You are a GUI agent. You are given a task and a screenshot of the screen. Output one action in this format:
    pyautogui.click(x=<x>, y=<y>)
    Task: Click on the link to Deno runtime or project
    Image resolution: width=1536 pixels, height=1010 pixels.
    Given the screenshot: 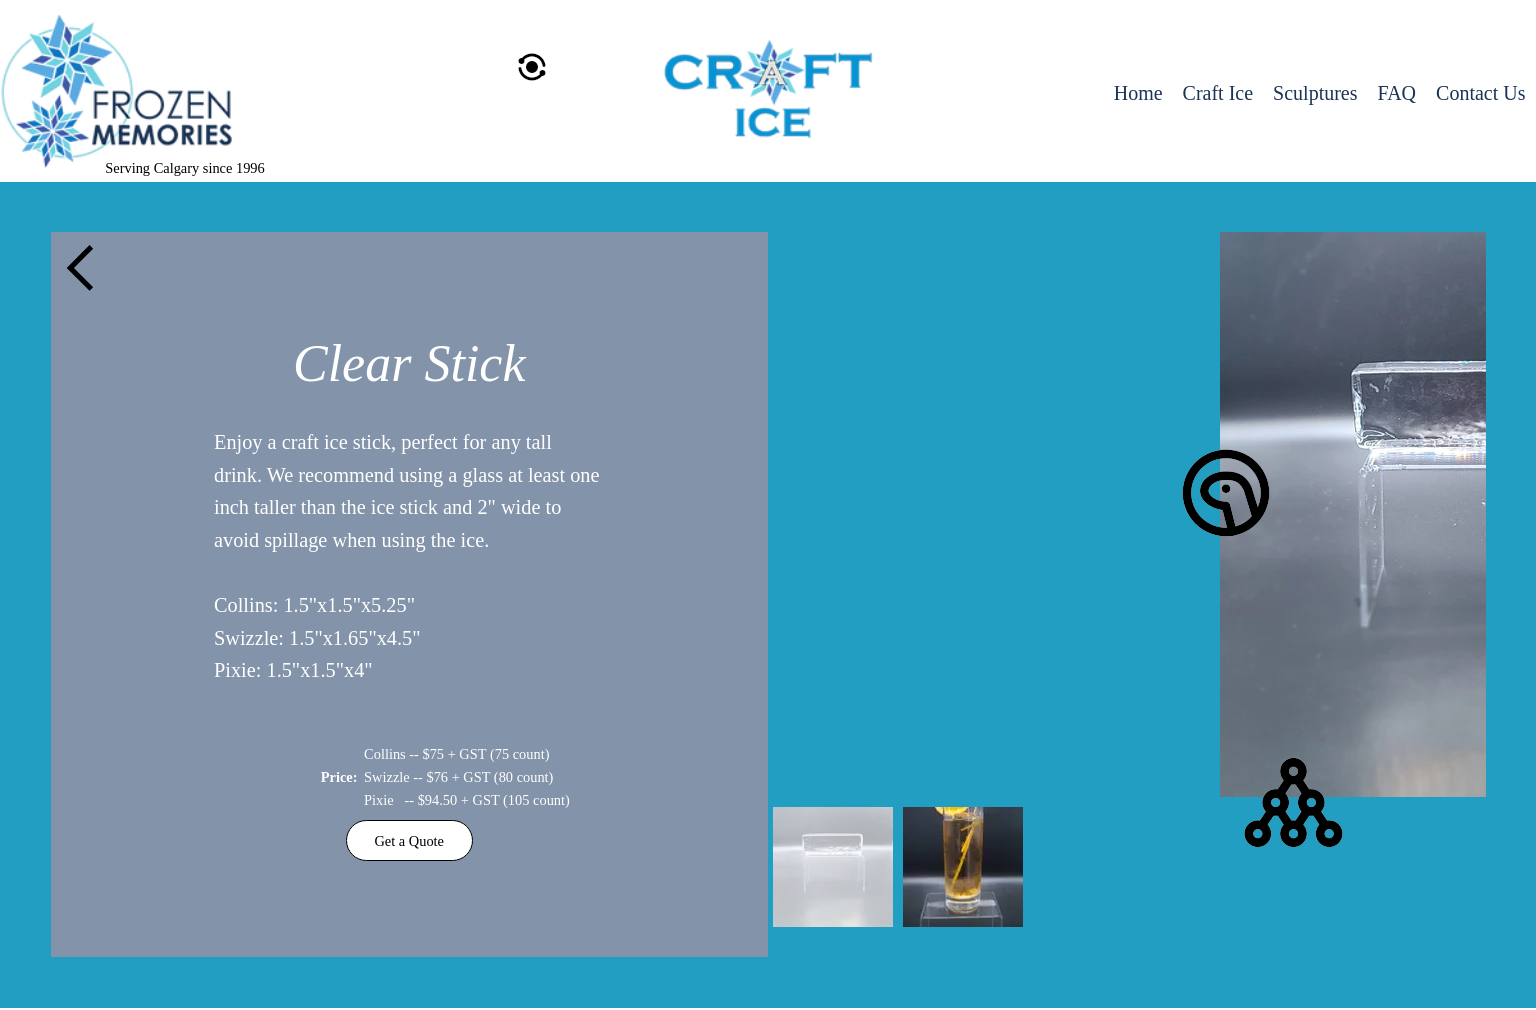 What is the action you would take?
    pyautogui.click(x=1226, y=493)
    